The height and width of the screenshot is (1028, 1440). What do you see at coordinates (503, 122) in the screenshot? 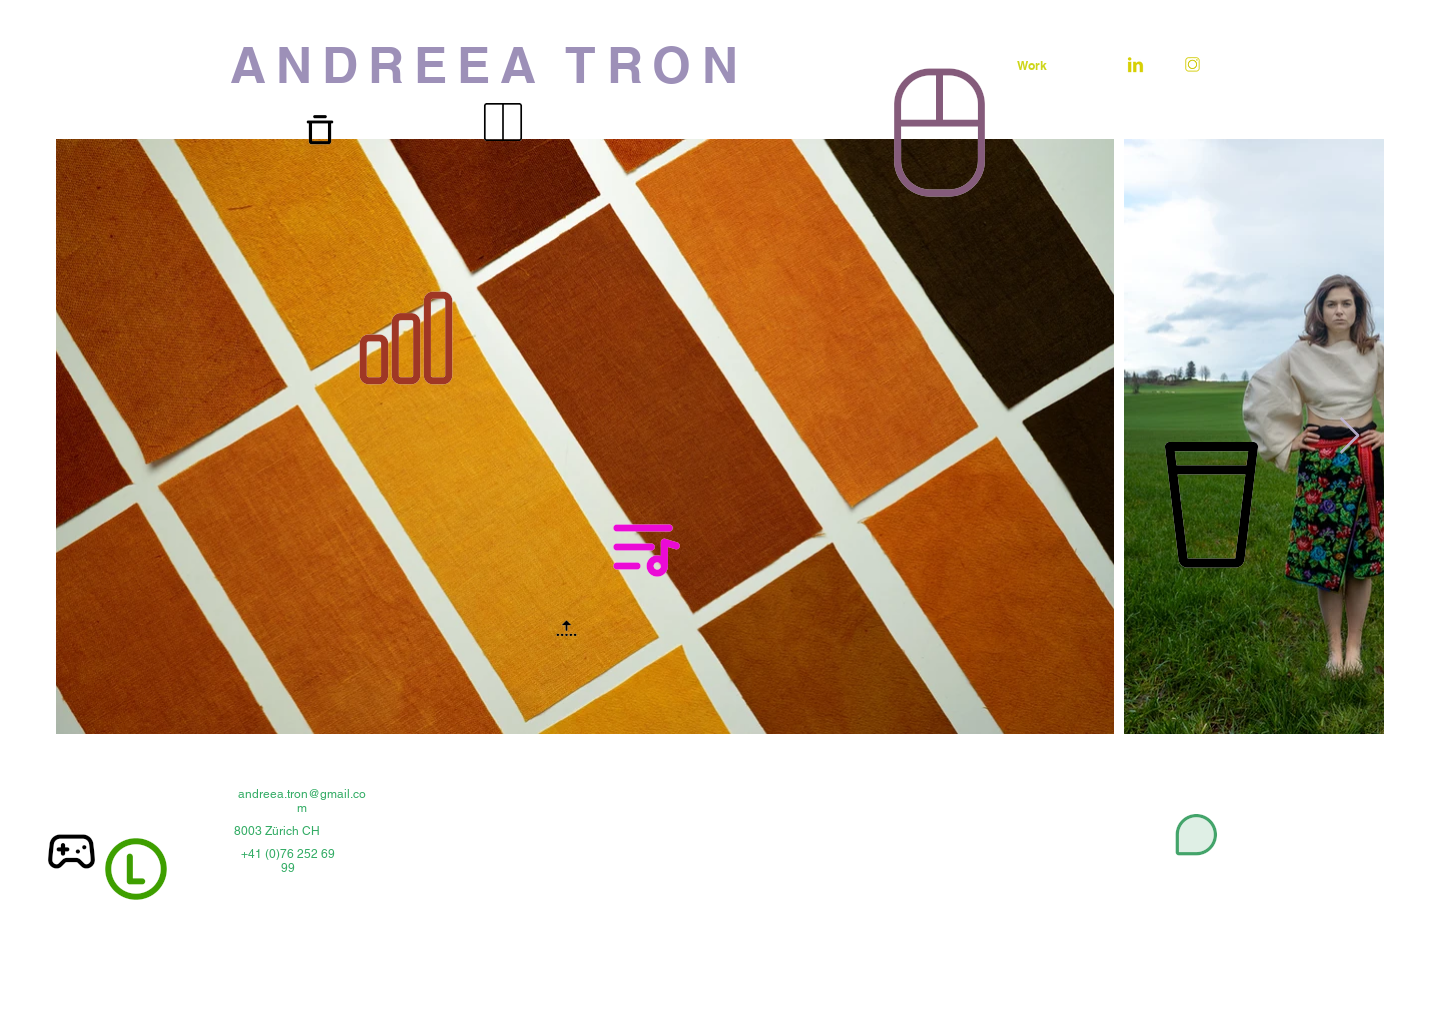
I see `split view horizontally` at bounding box center [503, 122].